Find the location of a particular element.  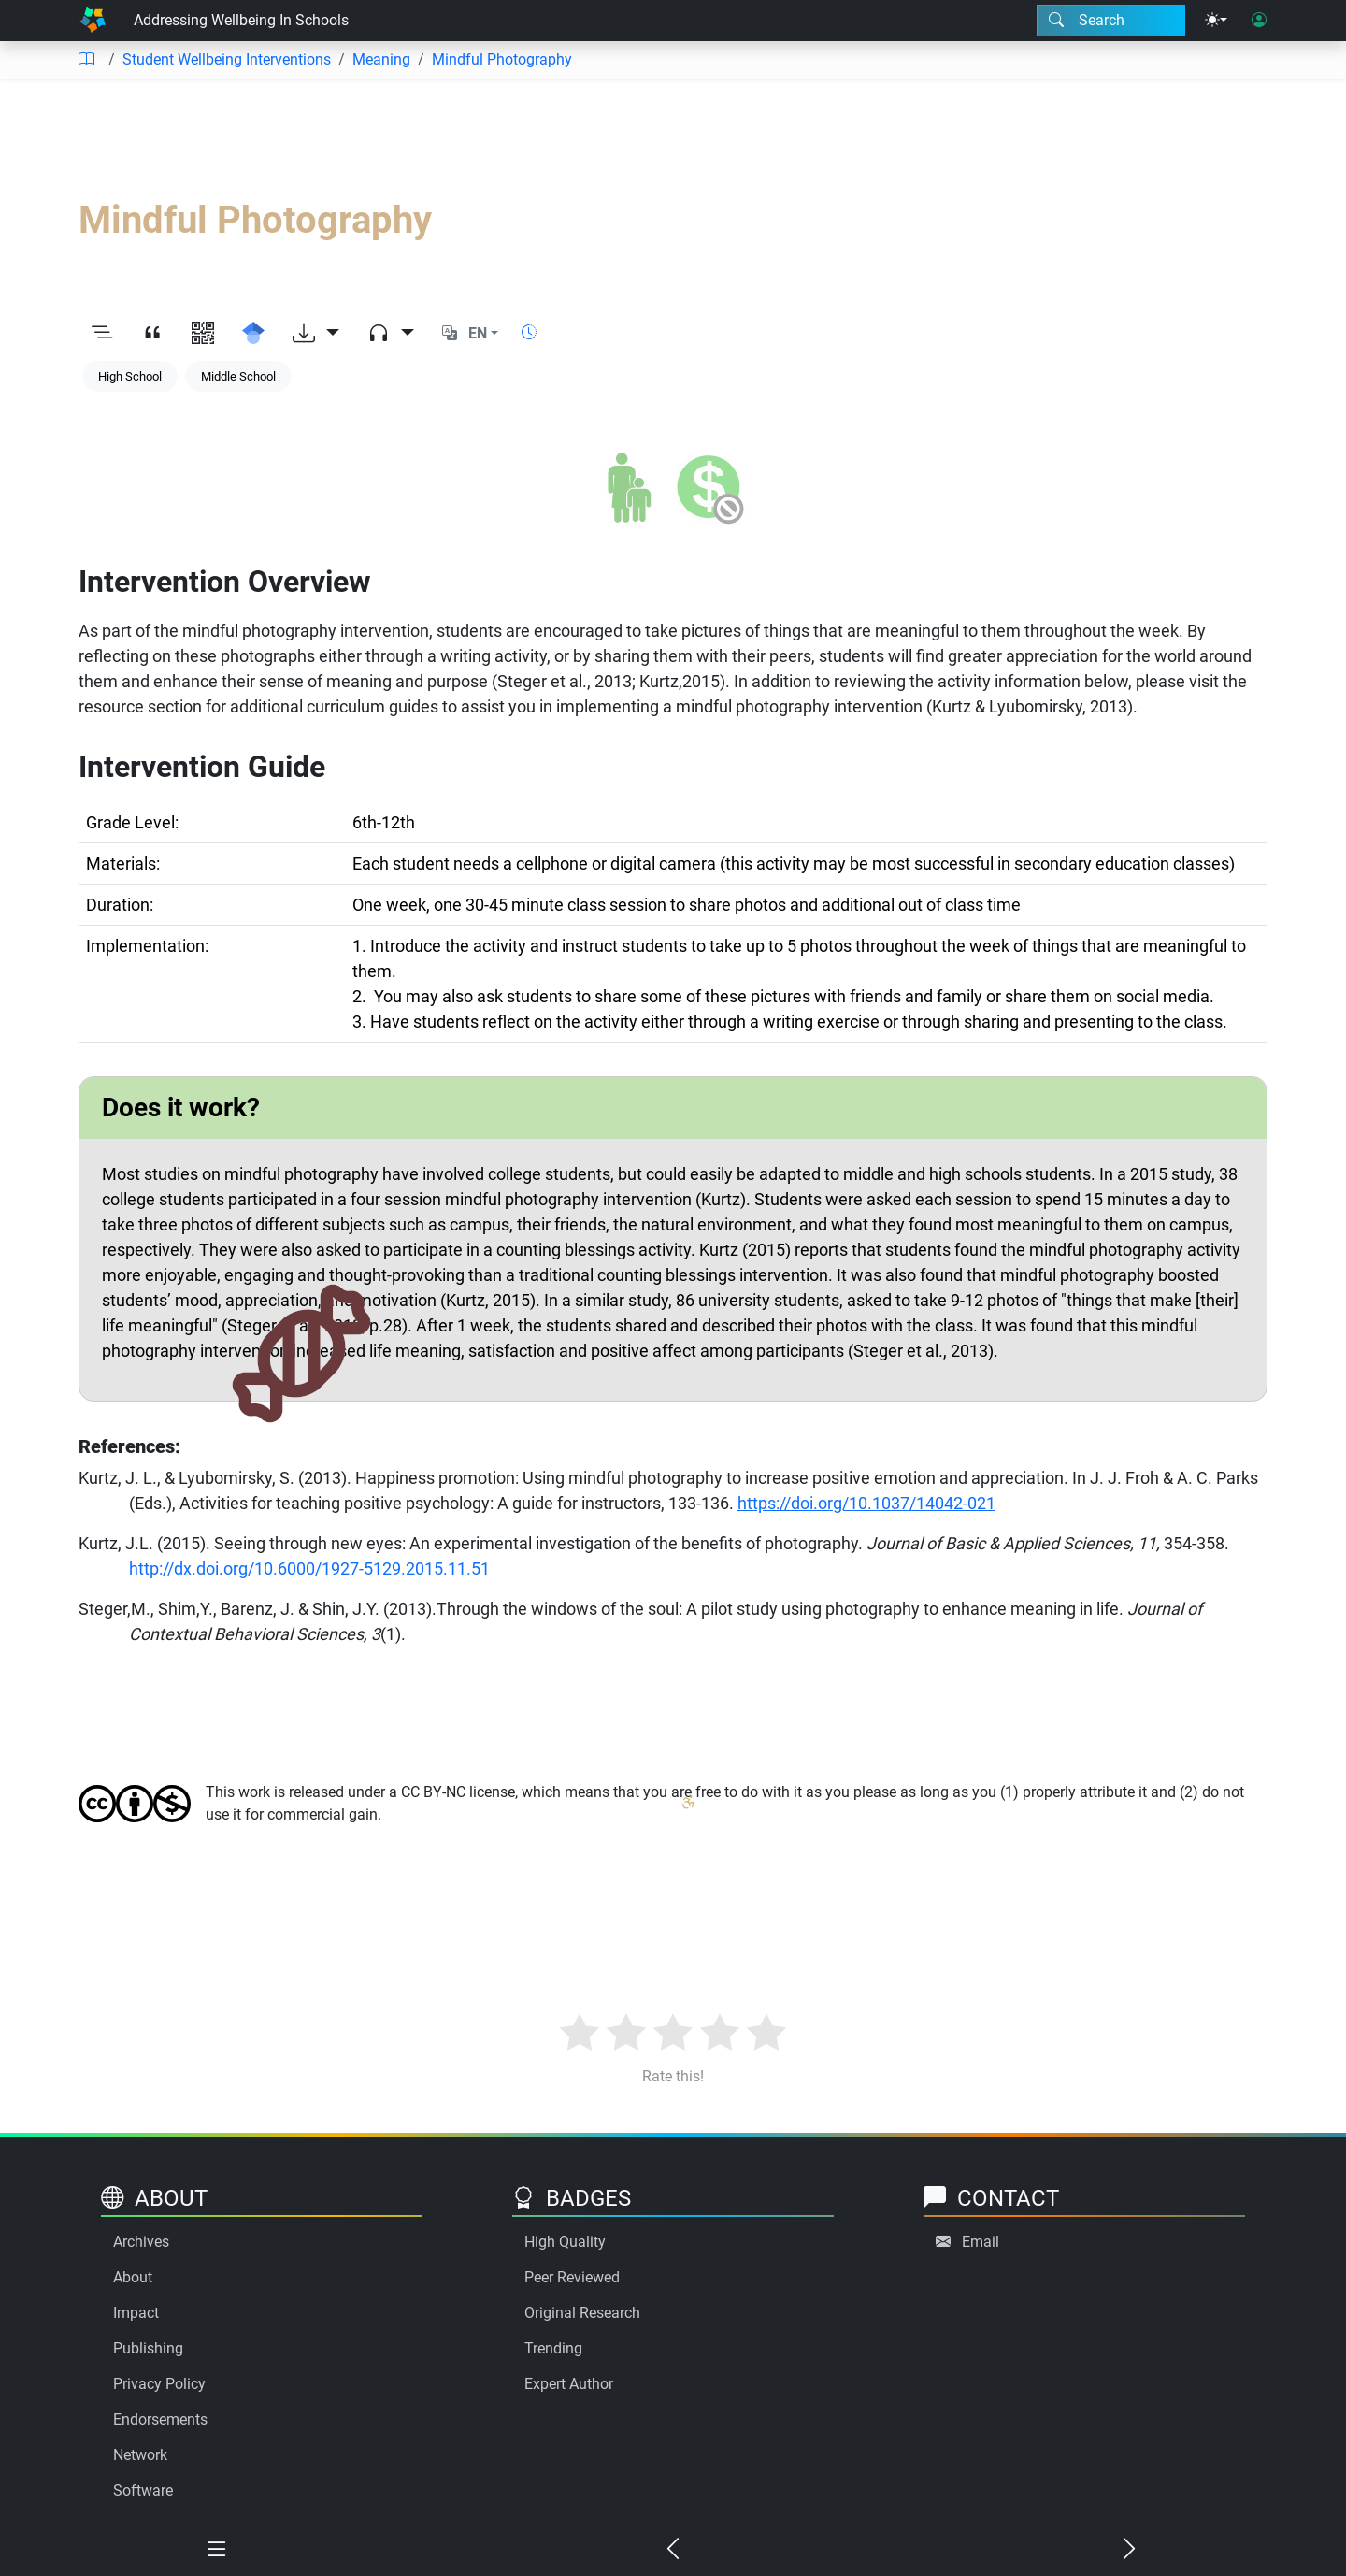

access accessibility settings is located at coordinates (688, 1802).